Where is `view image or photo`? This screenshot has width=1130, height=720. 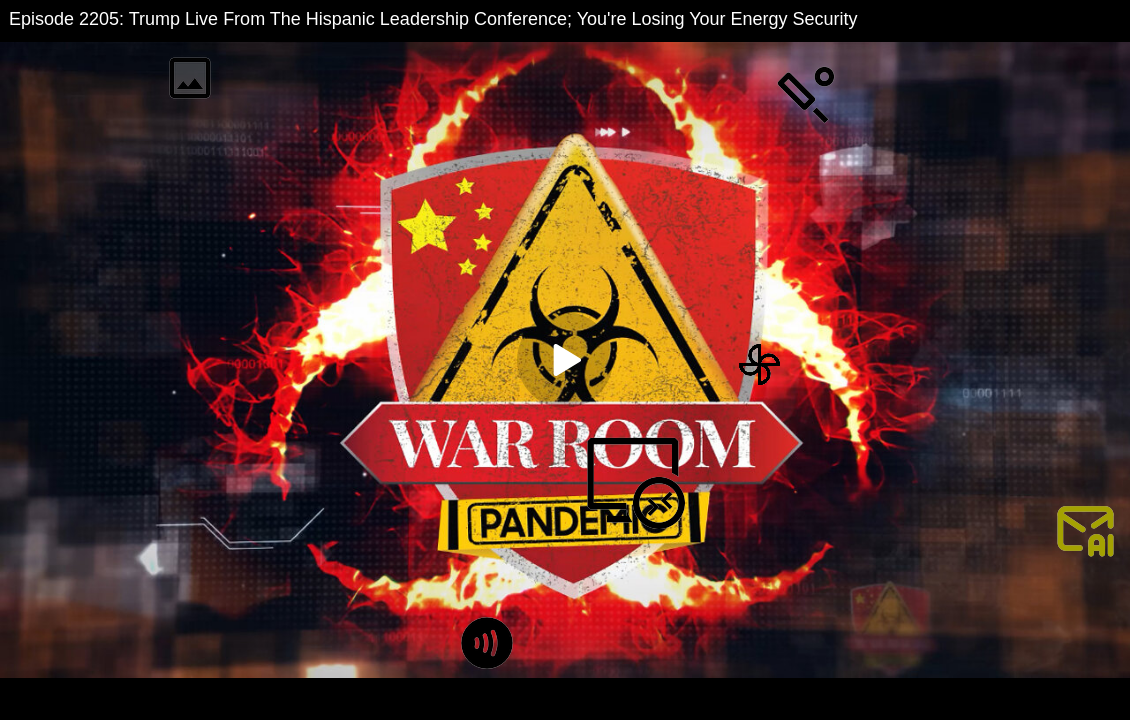 view image or photo is located at coordinates (190, 78).